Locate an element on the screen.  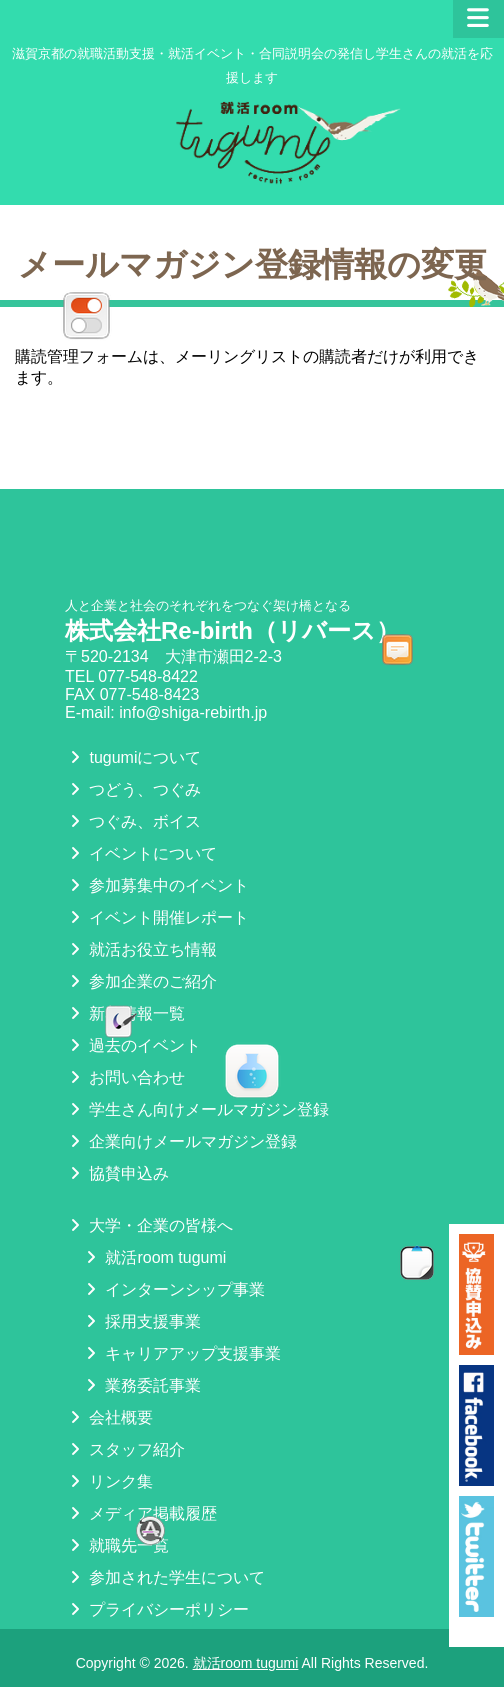
open fluid app for creating site-specific browsers is located at coordinates (252, 1071).